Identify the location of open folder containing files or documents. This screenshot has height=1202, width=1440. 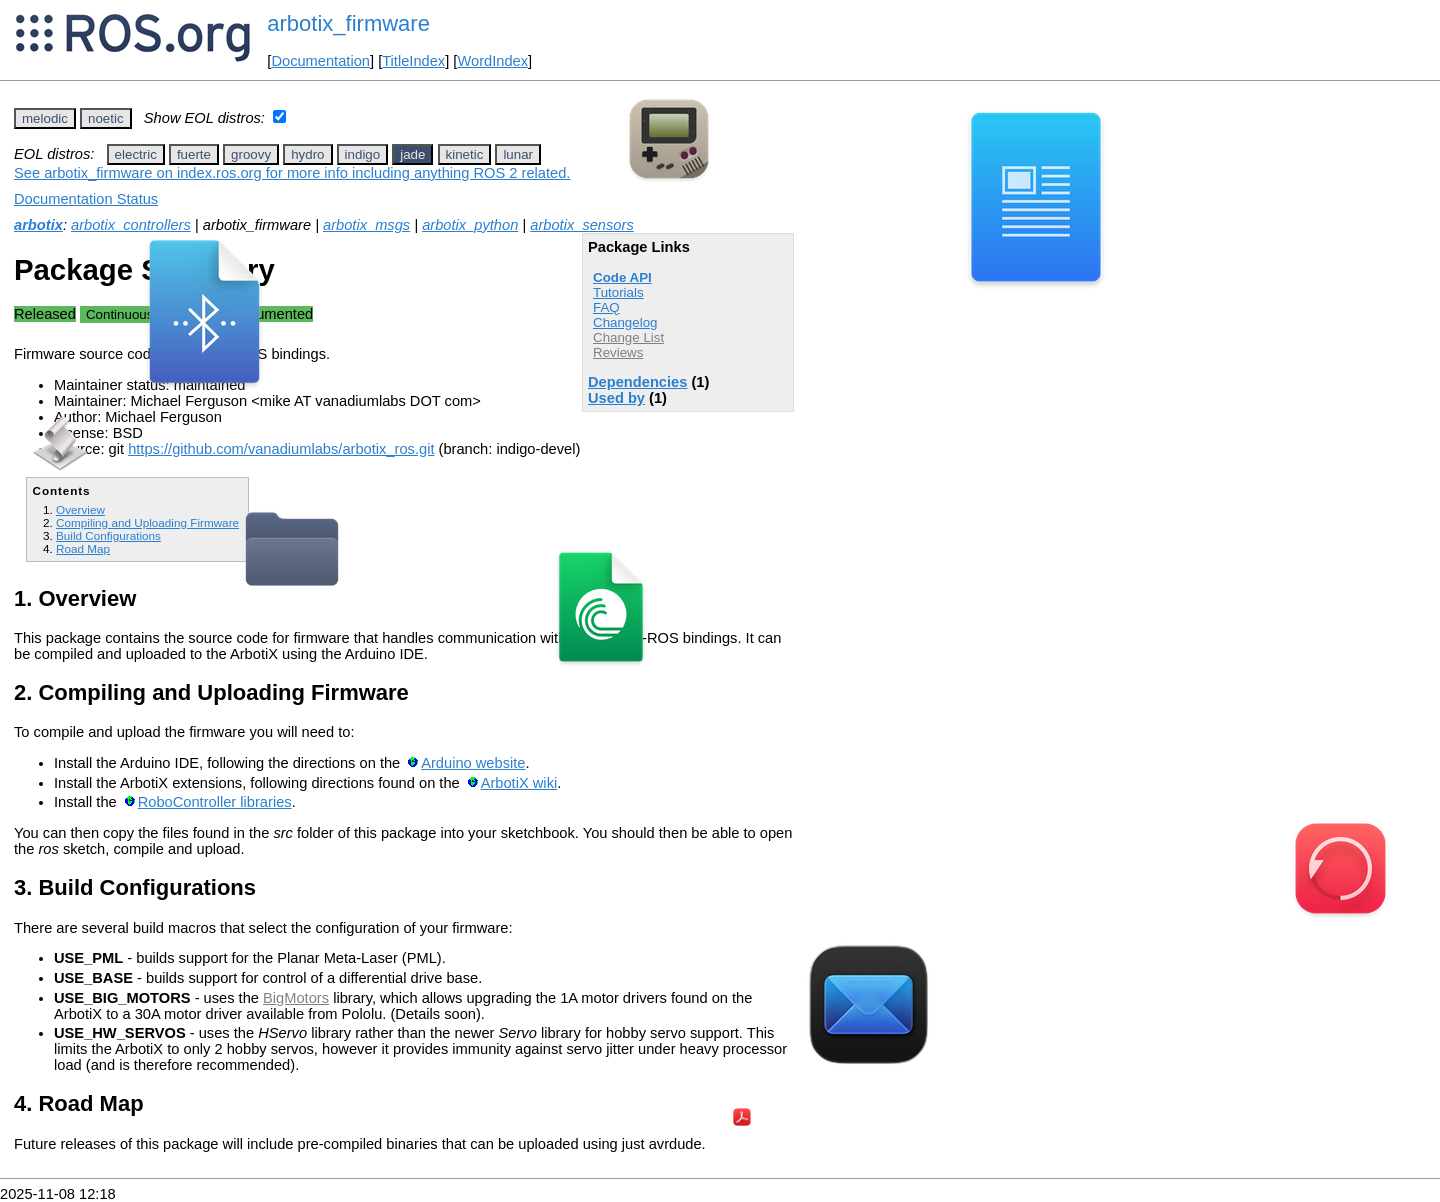
(292, 549).